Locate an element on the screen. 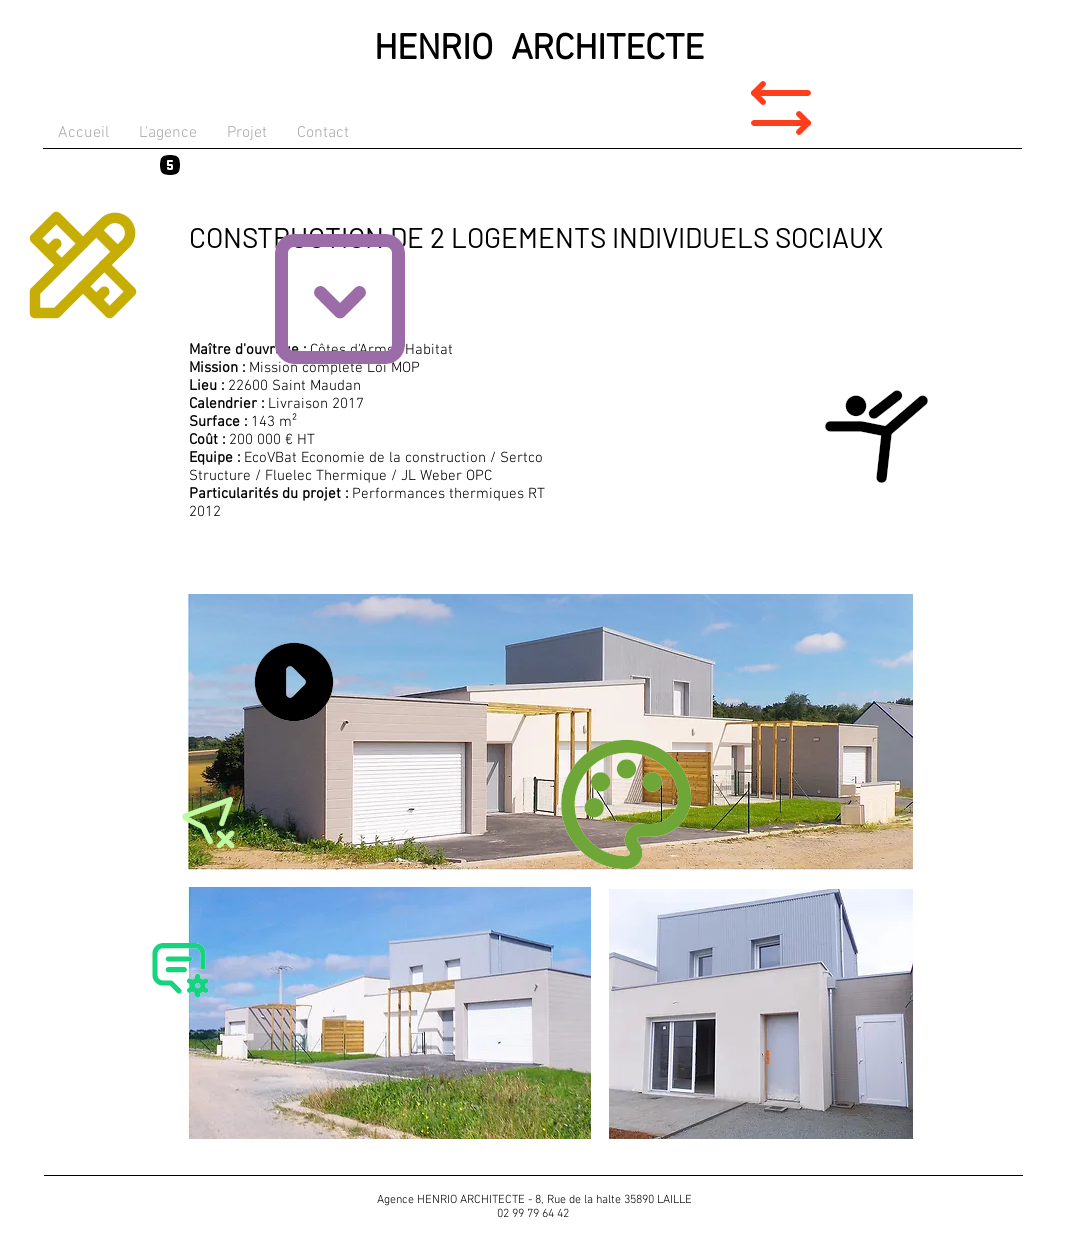 The width and height of the screenshot is (1066, 1252). access message settings is located at coordinates (179, 967).